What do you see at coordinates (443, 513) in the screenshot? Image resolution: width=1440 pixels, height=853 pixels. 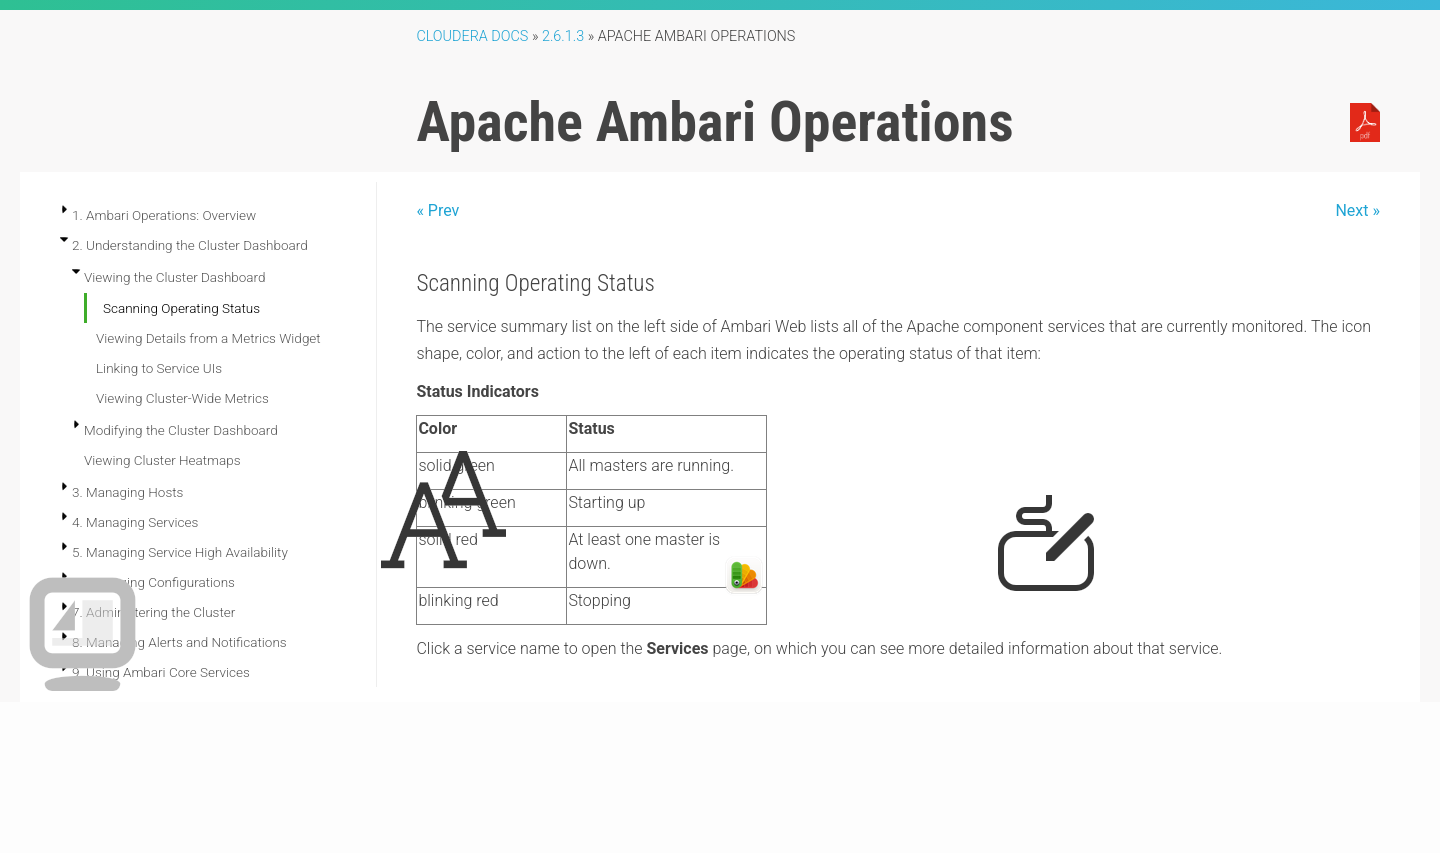 I see `access font settings and typography options` at bounding box center [443, 513].